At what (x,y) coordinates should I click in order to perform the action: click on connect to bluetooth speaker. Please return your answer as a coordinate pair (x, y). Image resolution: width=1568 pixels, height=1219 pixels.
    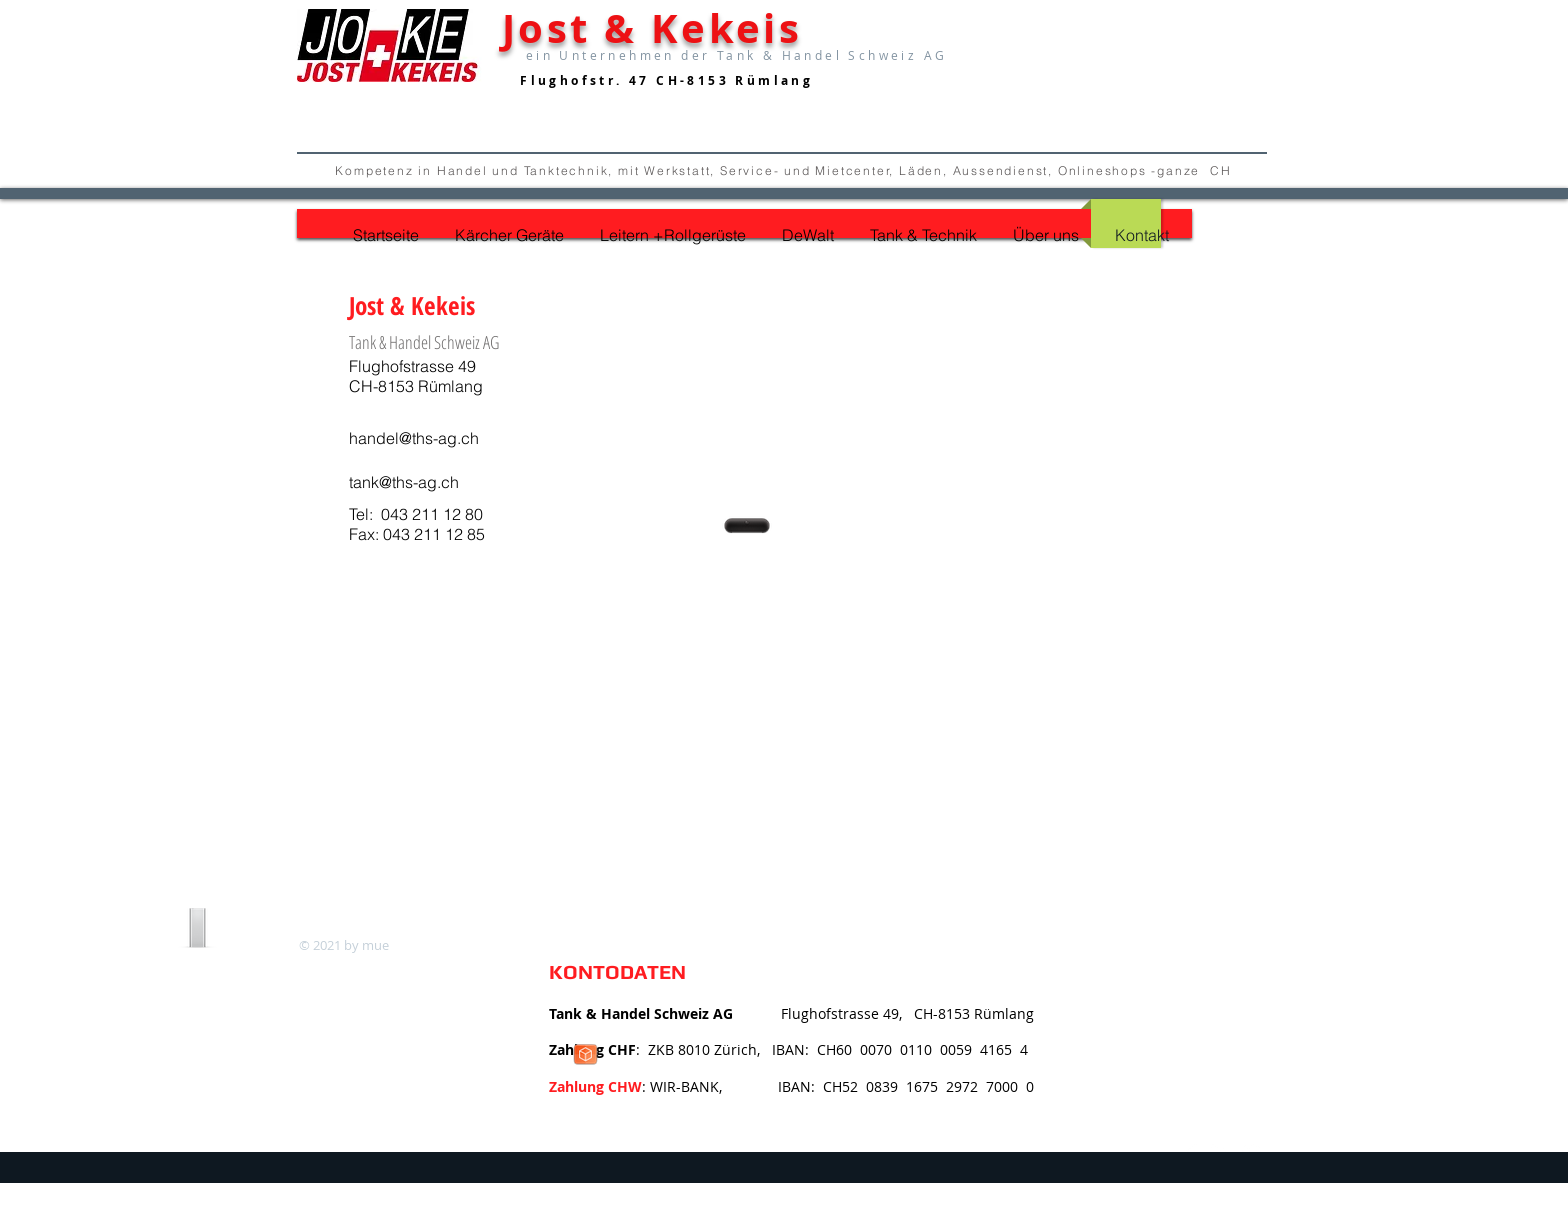
    Looking at the image, I should click on (747, 526).